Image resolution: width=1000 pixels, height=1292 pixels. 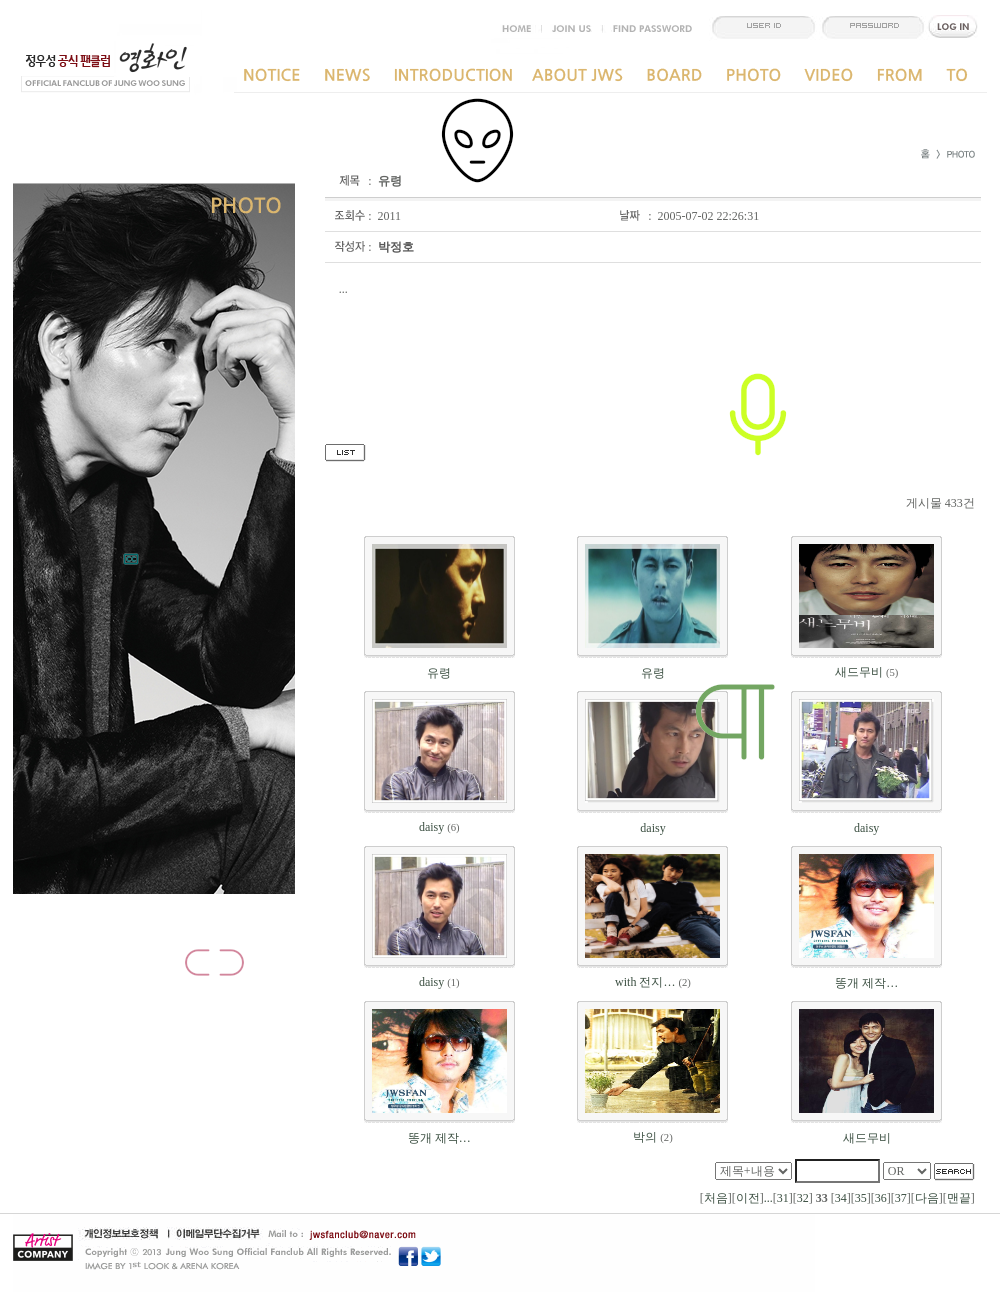 I want to click on toggle paragraph formatting, so click(x=737, y=722).